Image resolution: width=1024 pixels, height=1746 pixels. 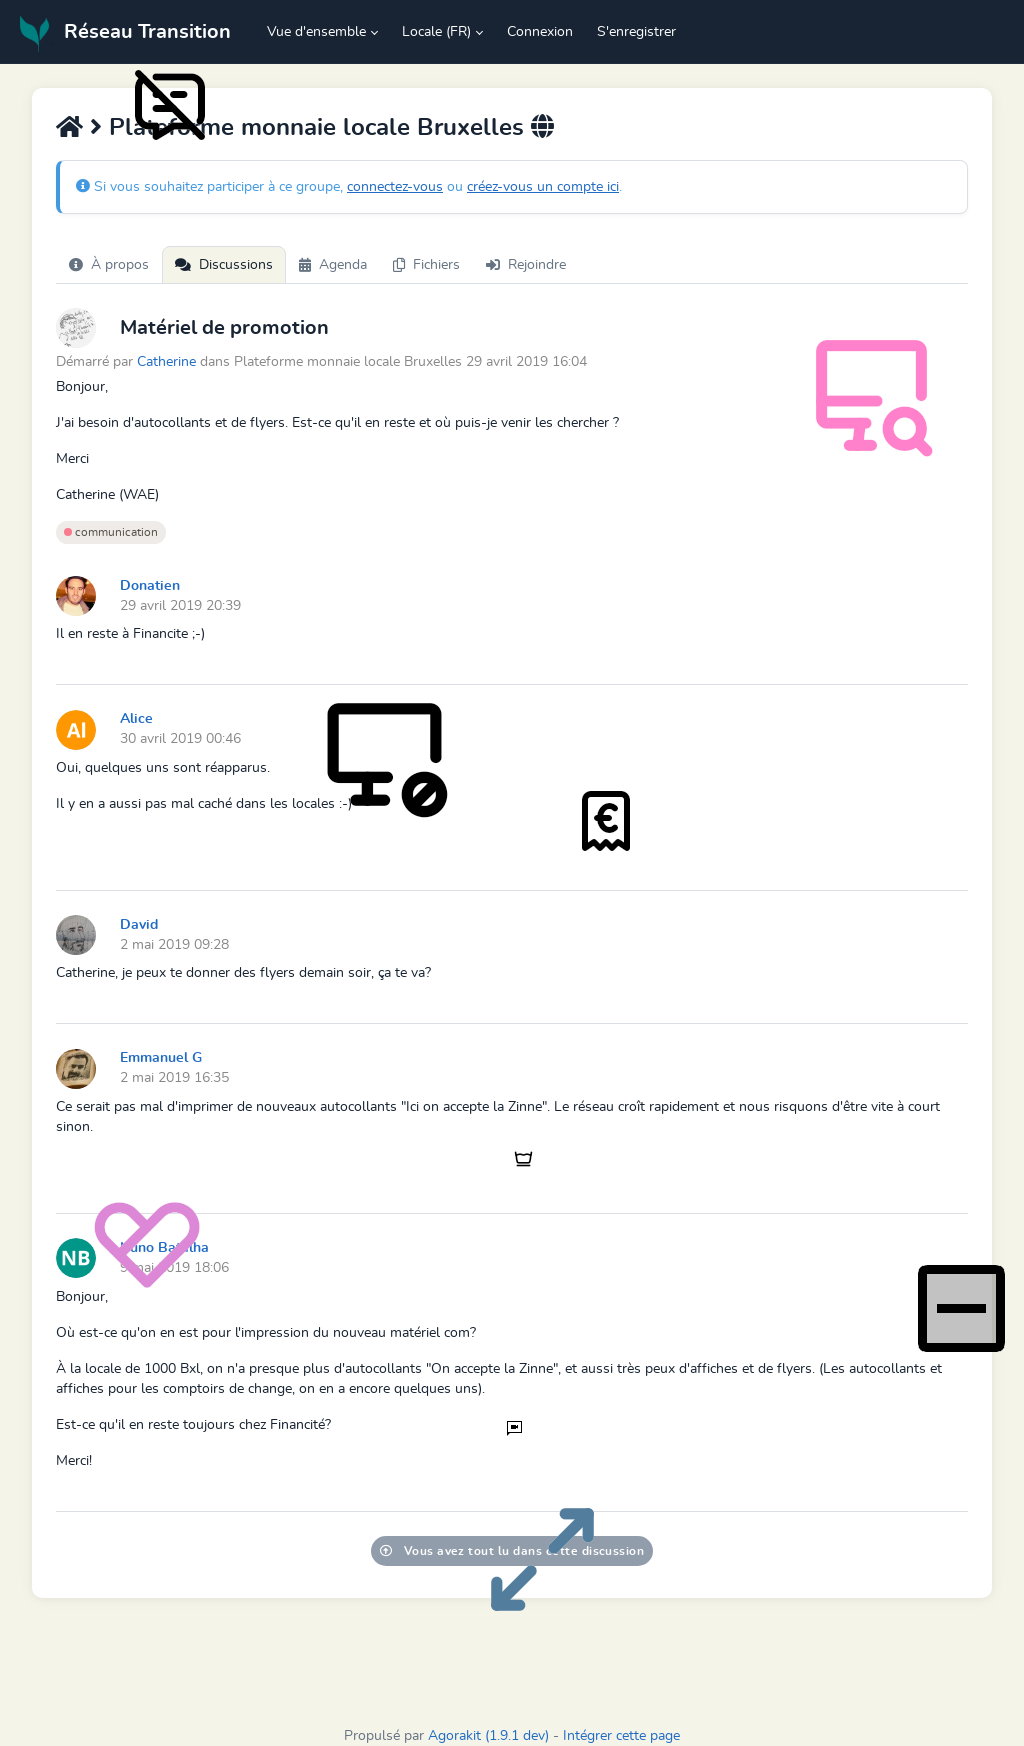 I want to click on start a video chat conversation, so click(x=514, y=1428).